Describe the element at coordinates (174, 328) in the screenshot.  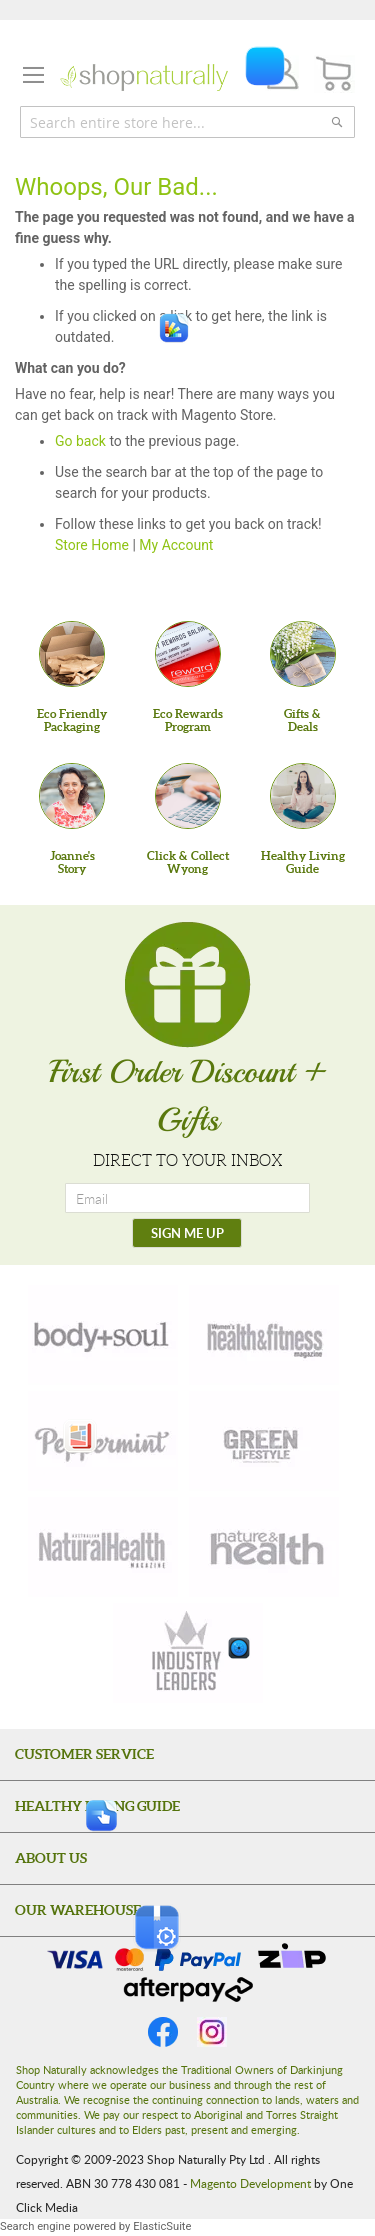
I see `open appearance and theme settings` at that location.